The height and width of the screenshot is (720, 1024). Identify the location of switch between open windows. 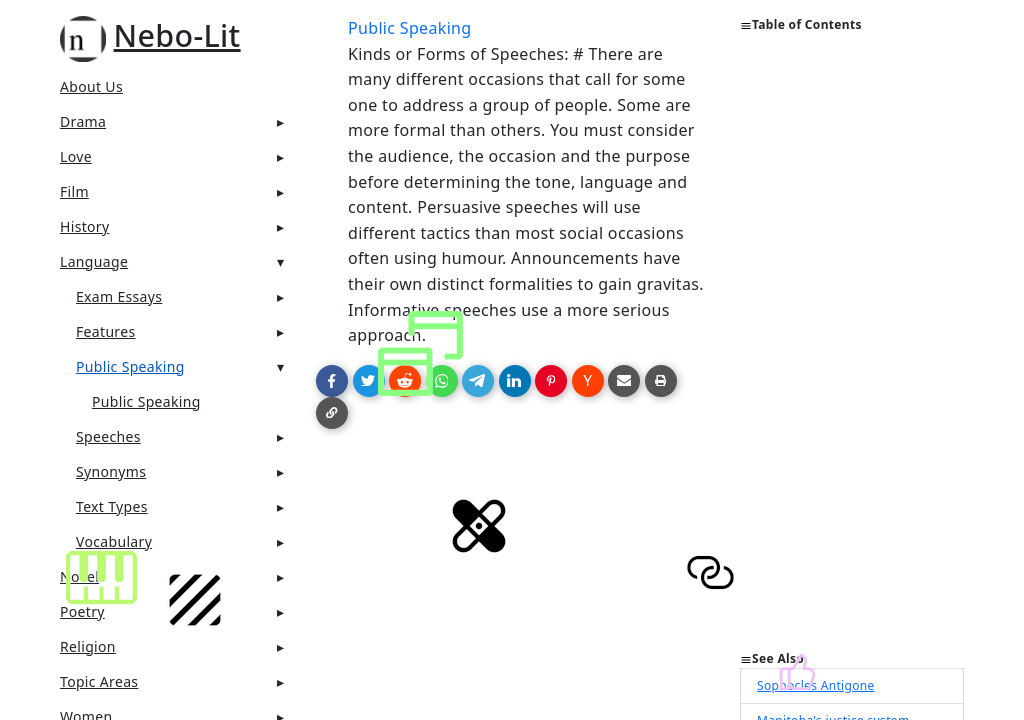
(420, 353).